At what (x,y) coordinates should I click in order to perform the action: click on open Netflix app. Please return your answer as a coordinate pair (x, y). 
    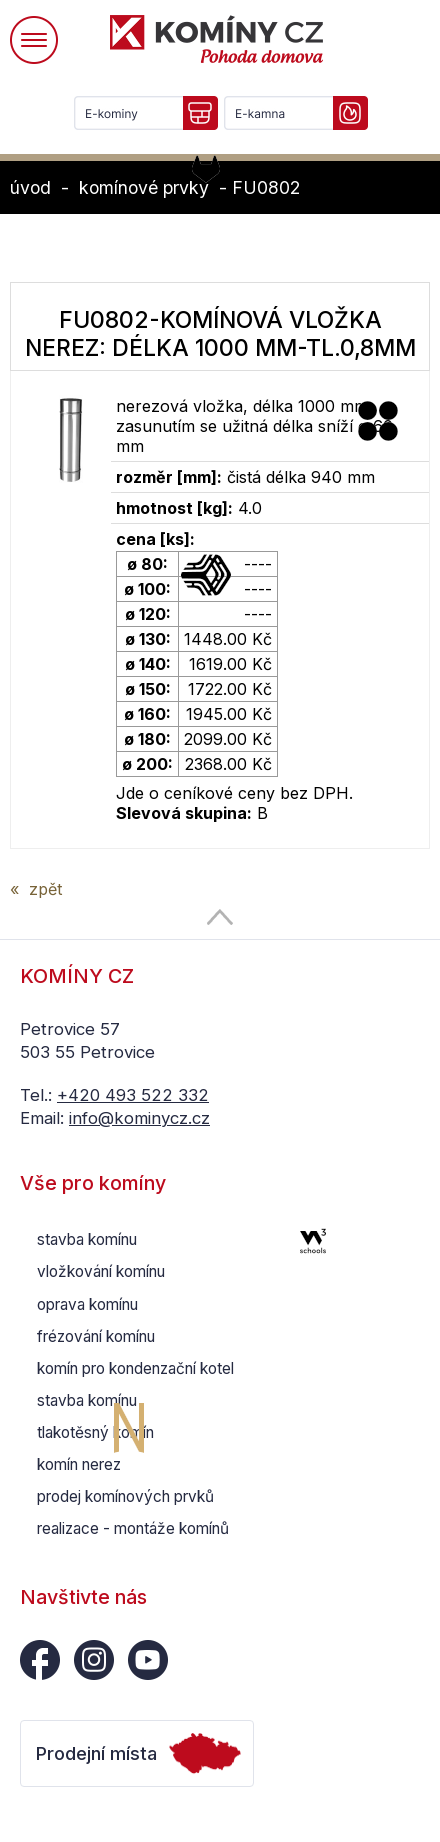
    Looking at the image, I should click on (129, 1428).